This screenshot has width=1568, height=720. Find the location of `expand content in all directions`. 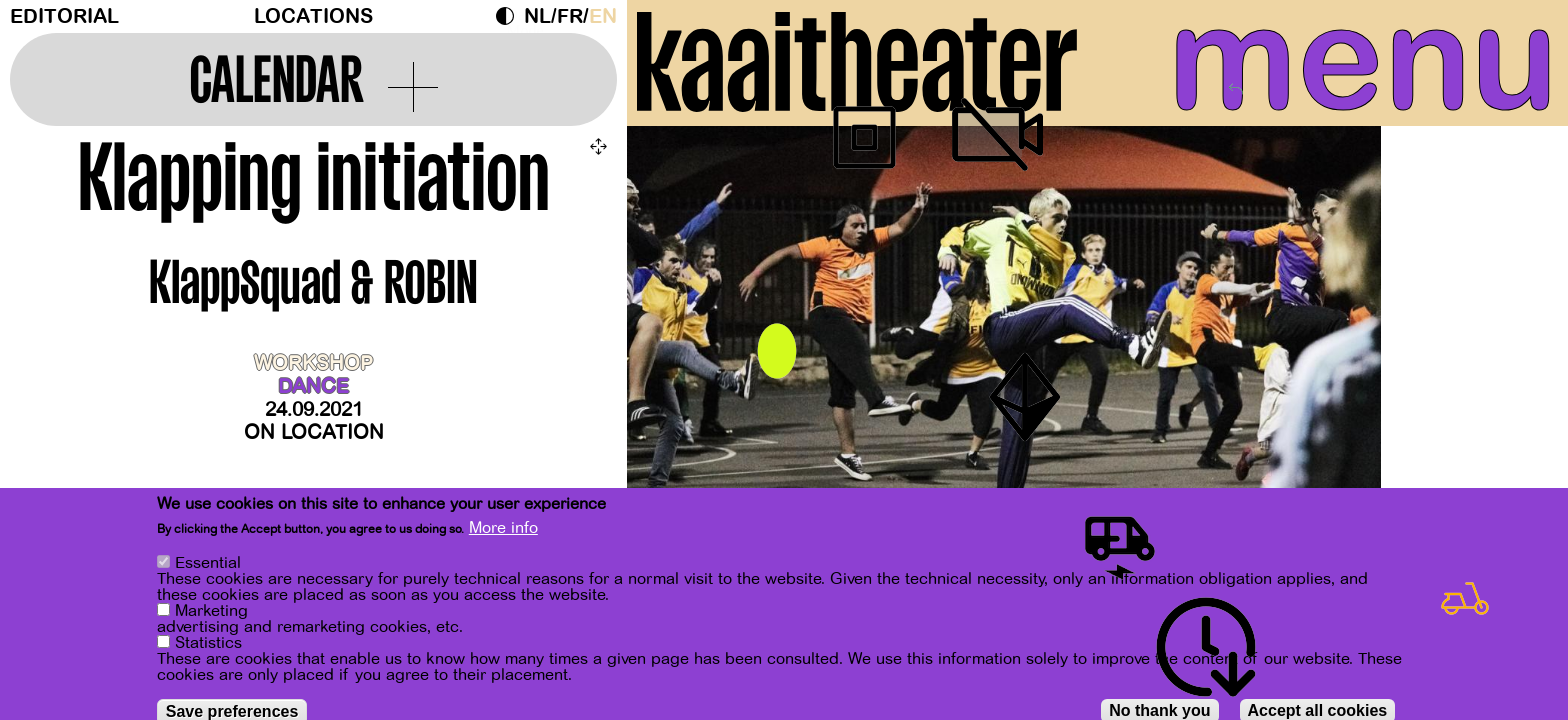

expand content in all directions is located at coordinates (598, 146).